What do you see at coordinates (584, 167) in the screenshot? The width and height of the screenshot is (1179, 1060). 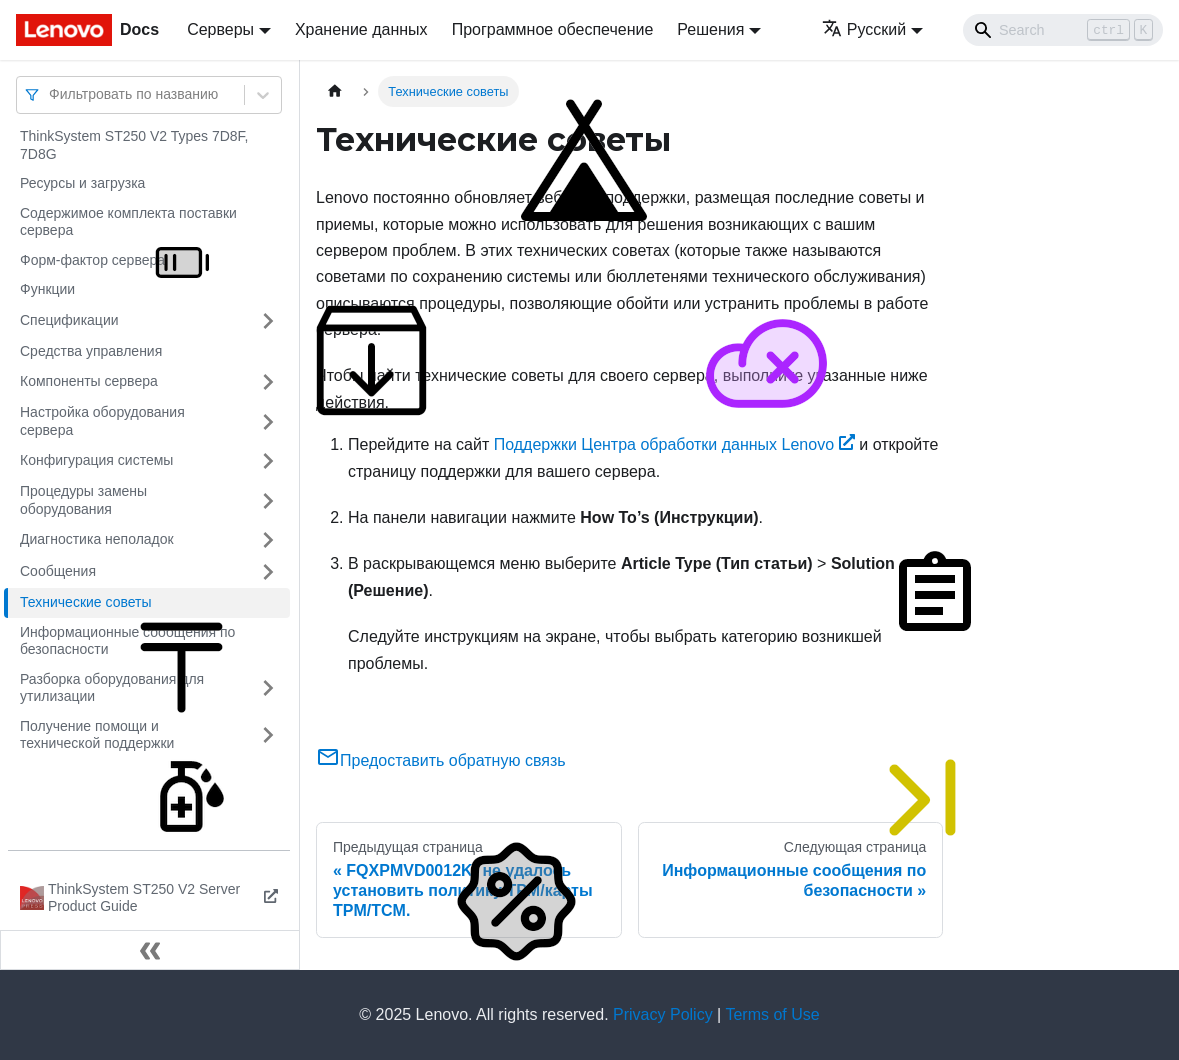 I see `view campsite or camping information` at bounding box center [584, 167].